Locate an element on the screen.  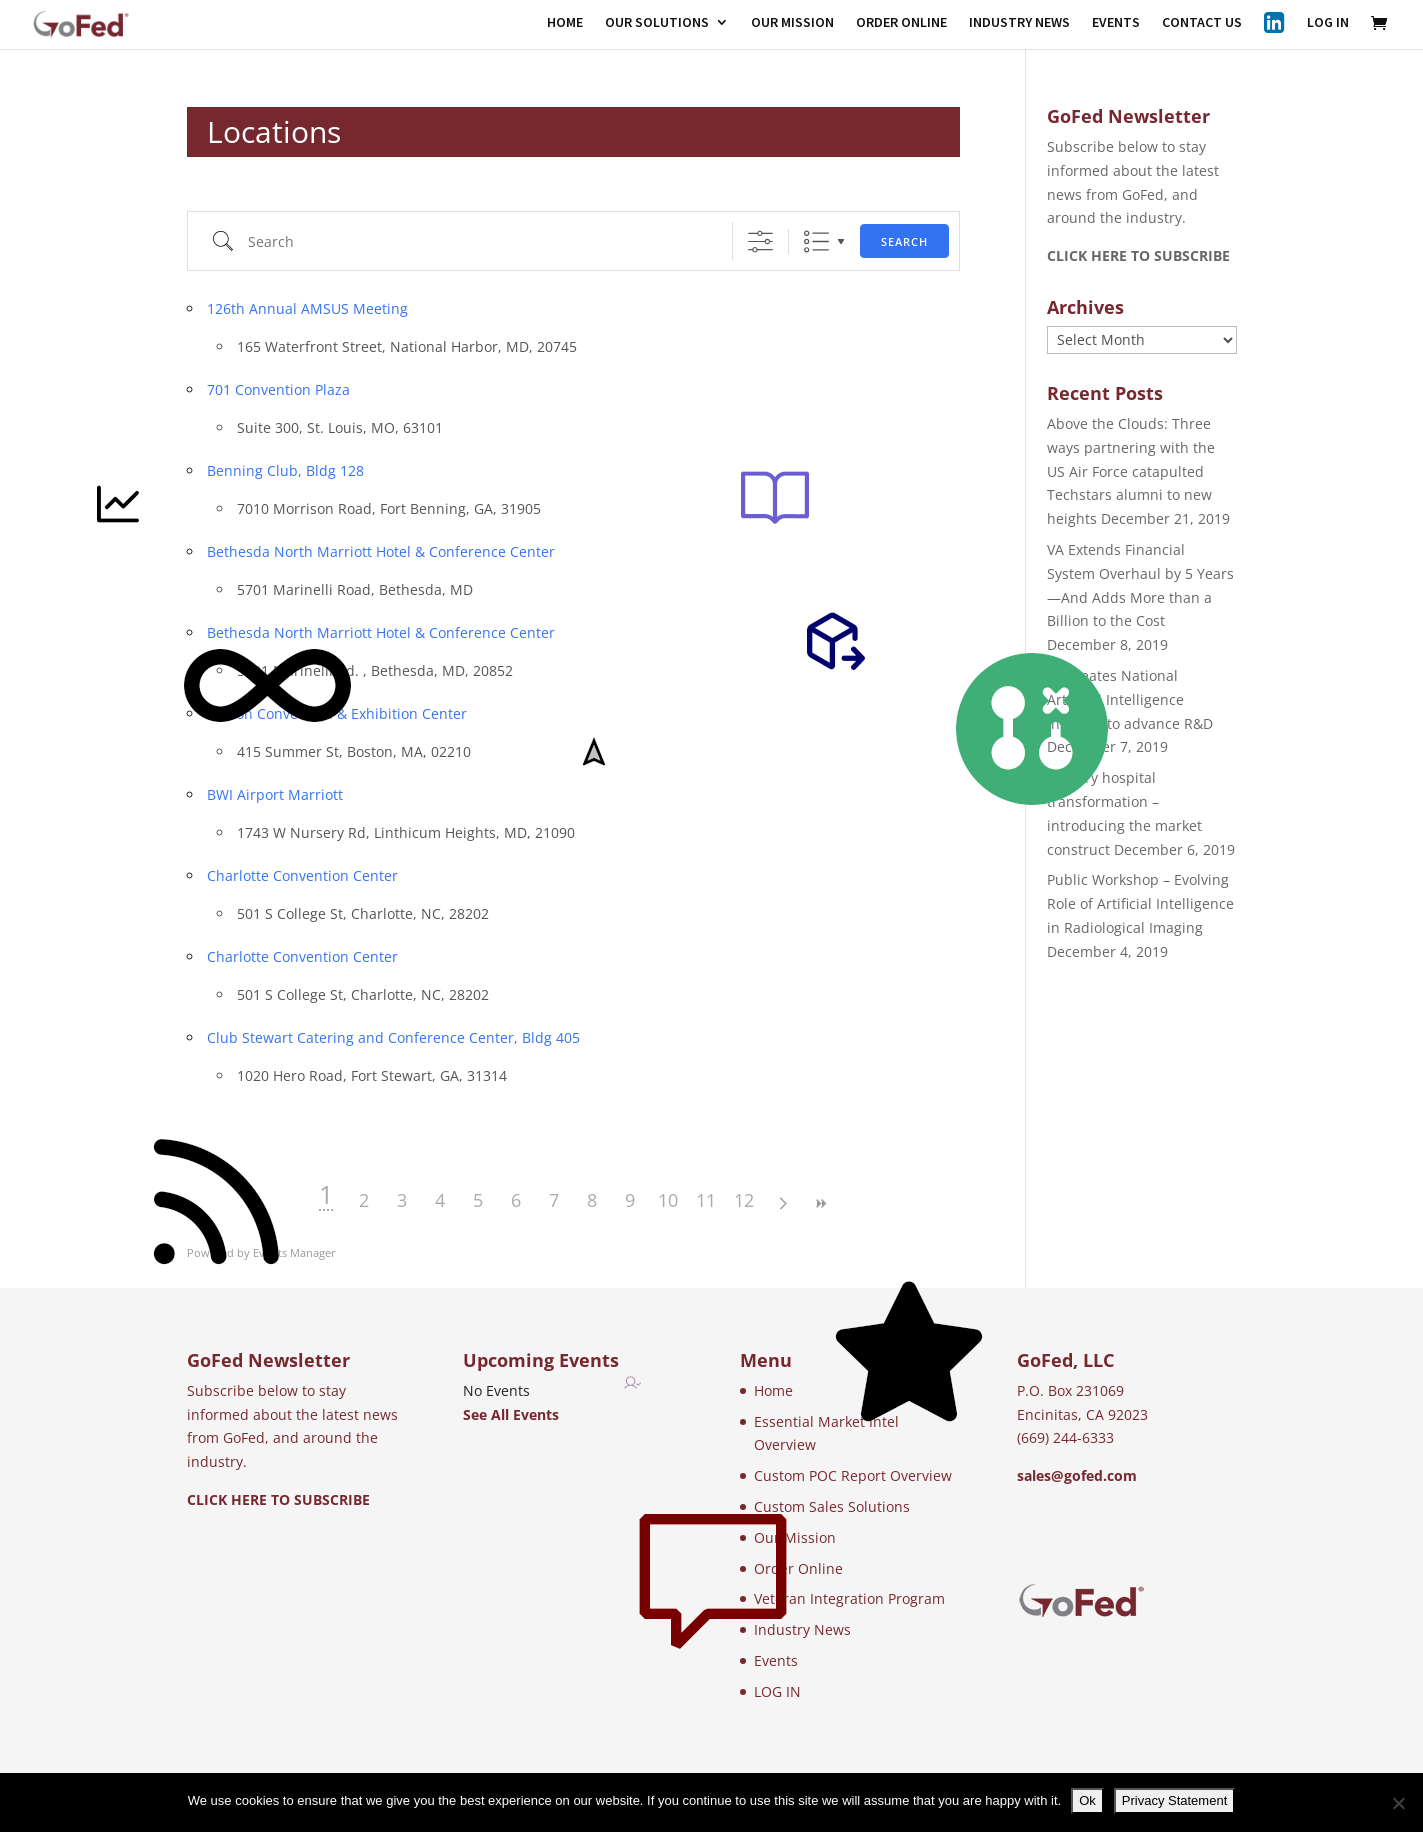
indicates a favorited or starred item is located at coordinates (909, 1358).